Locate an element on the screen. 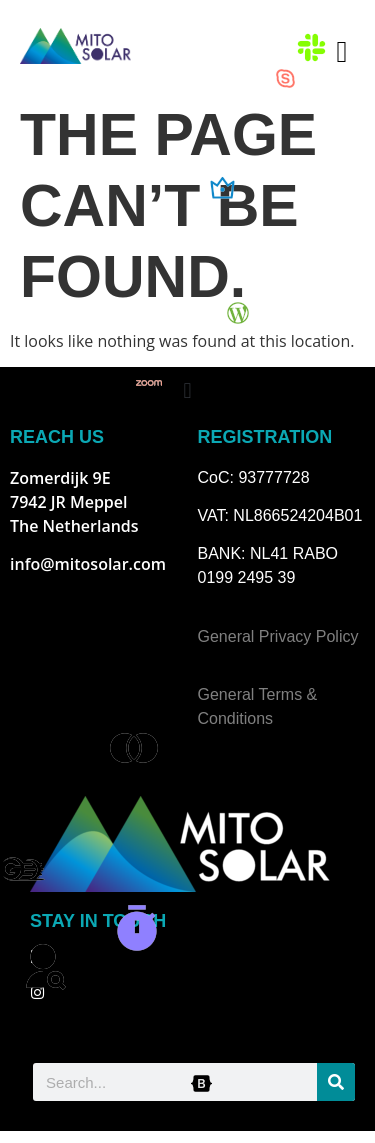 The width and height of the screenshot is (375, 1143). gatling load testing tool logo is located at coordinates (24, 869).